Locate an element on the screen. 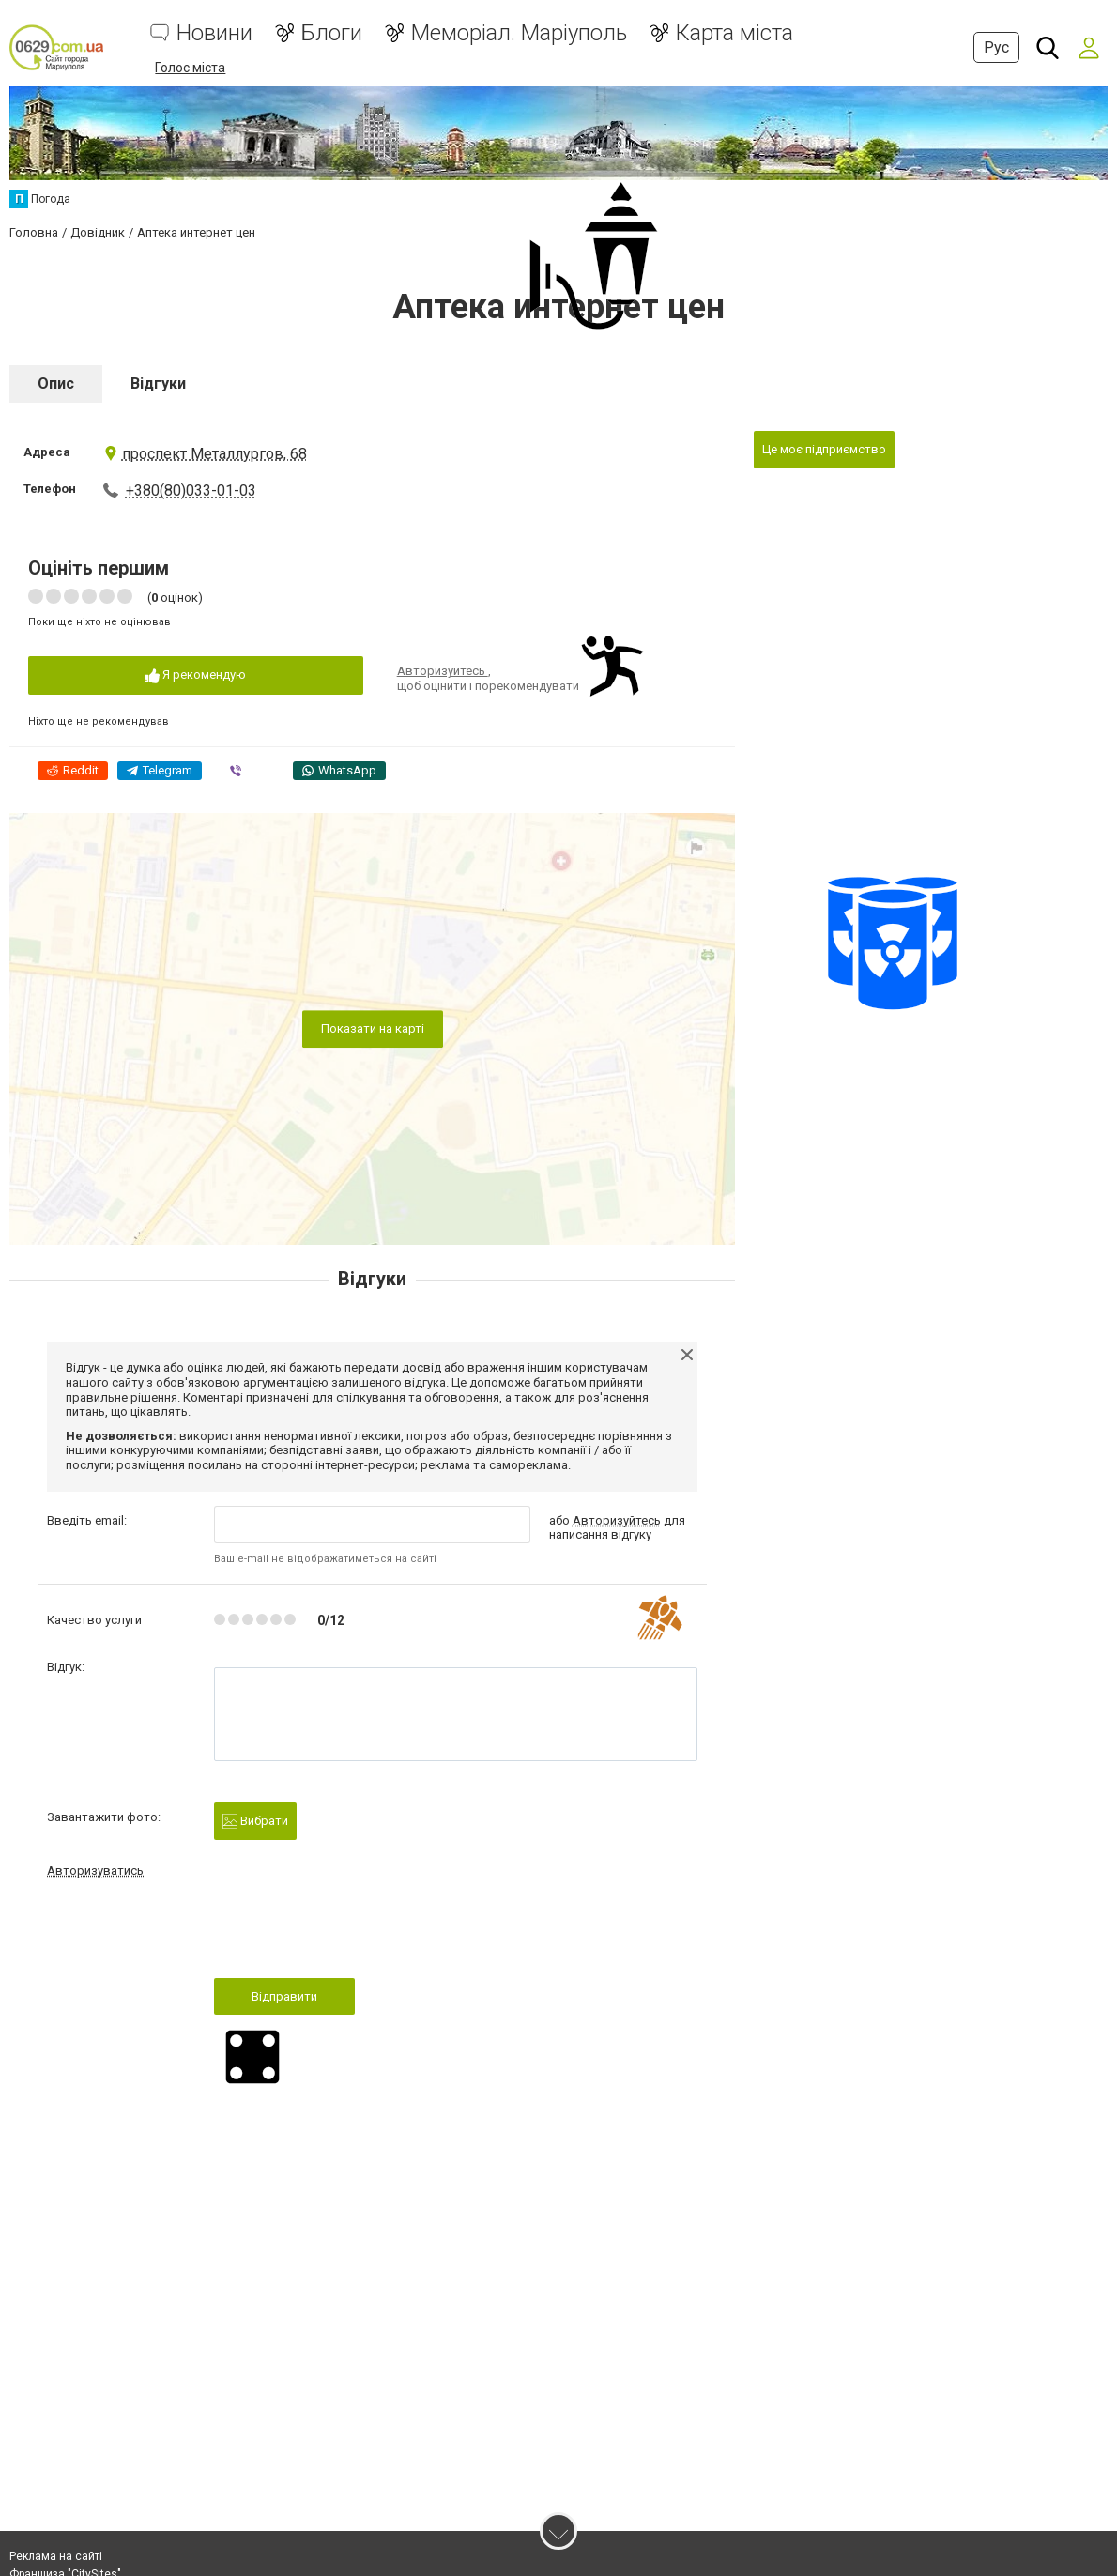 The width and height of the screenshot is (1117, 2576). activate jetpack or boost ability is located at coordinates (660, 1617).